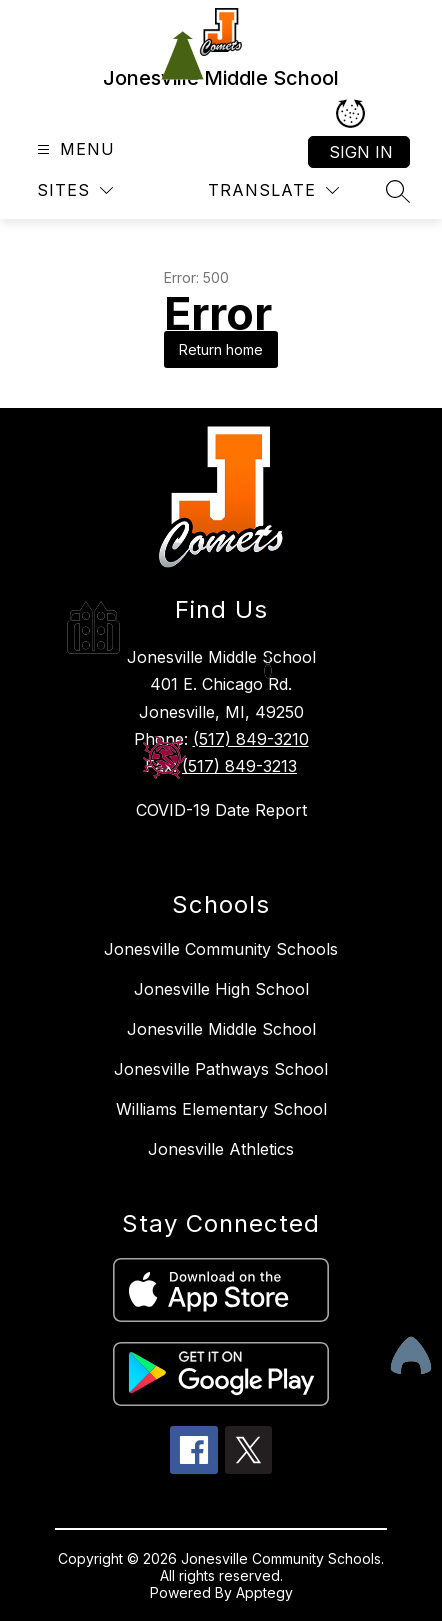 Image resolution: width=442 pixels, height=1621 pixels. What do you see at coordinates (350, 113) in the screenshot?
I see `indicates a surrounding or encirclement action in gameplay` at bounding box center [350, 113].